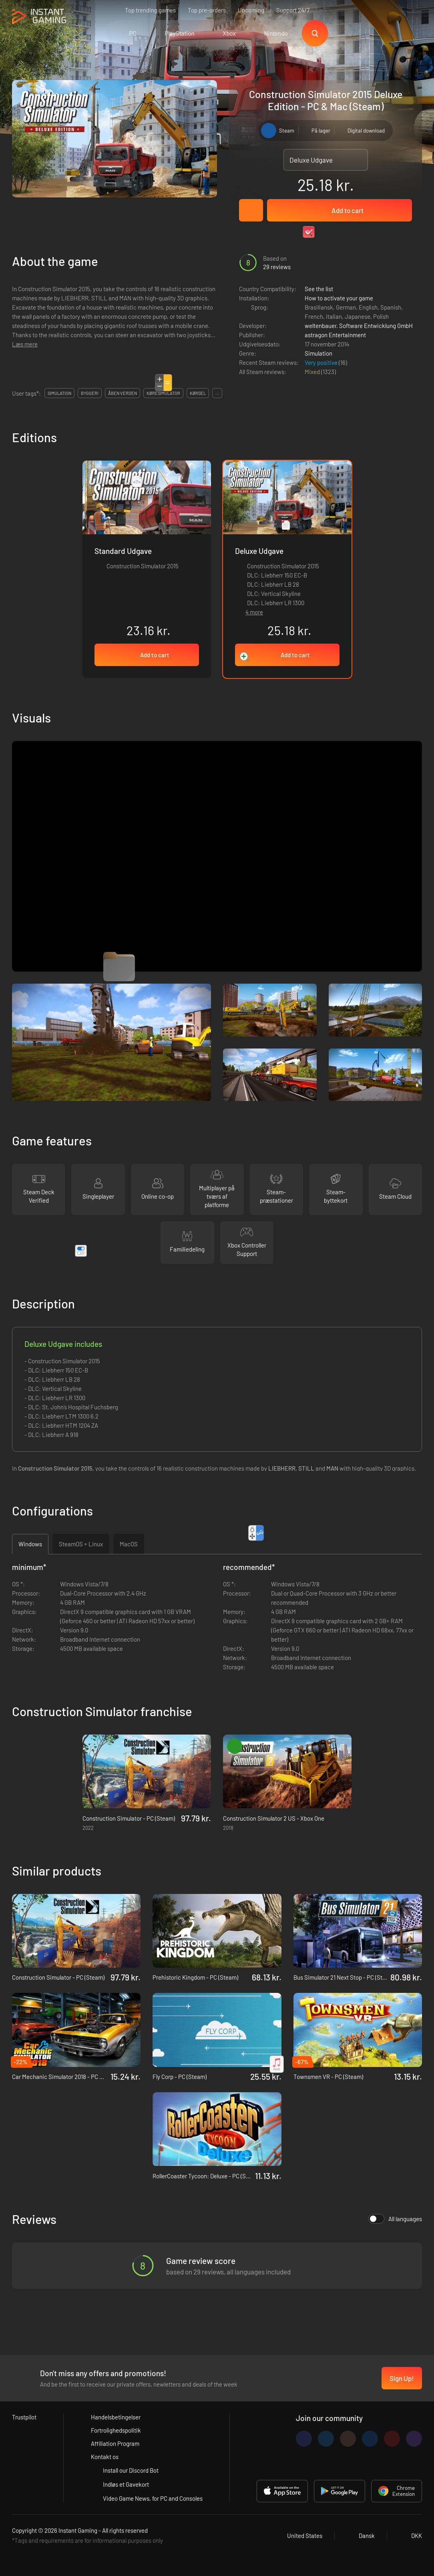 This screenshot has height=2576, width=434. Describe the element at coordinates (81, 1251) in the screenshot. I see `open system settings or preferences` at that location.